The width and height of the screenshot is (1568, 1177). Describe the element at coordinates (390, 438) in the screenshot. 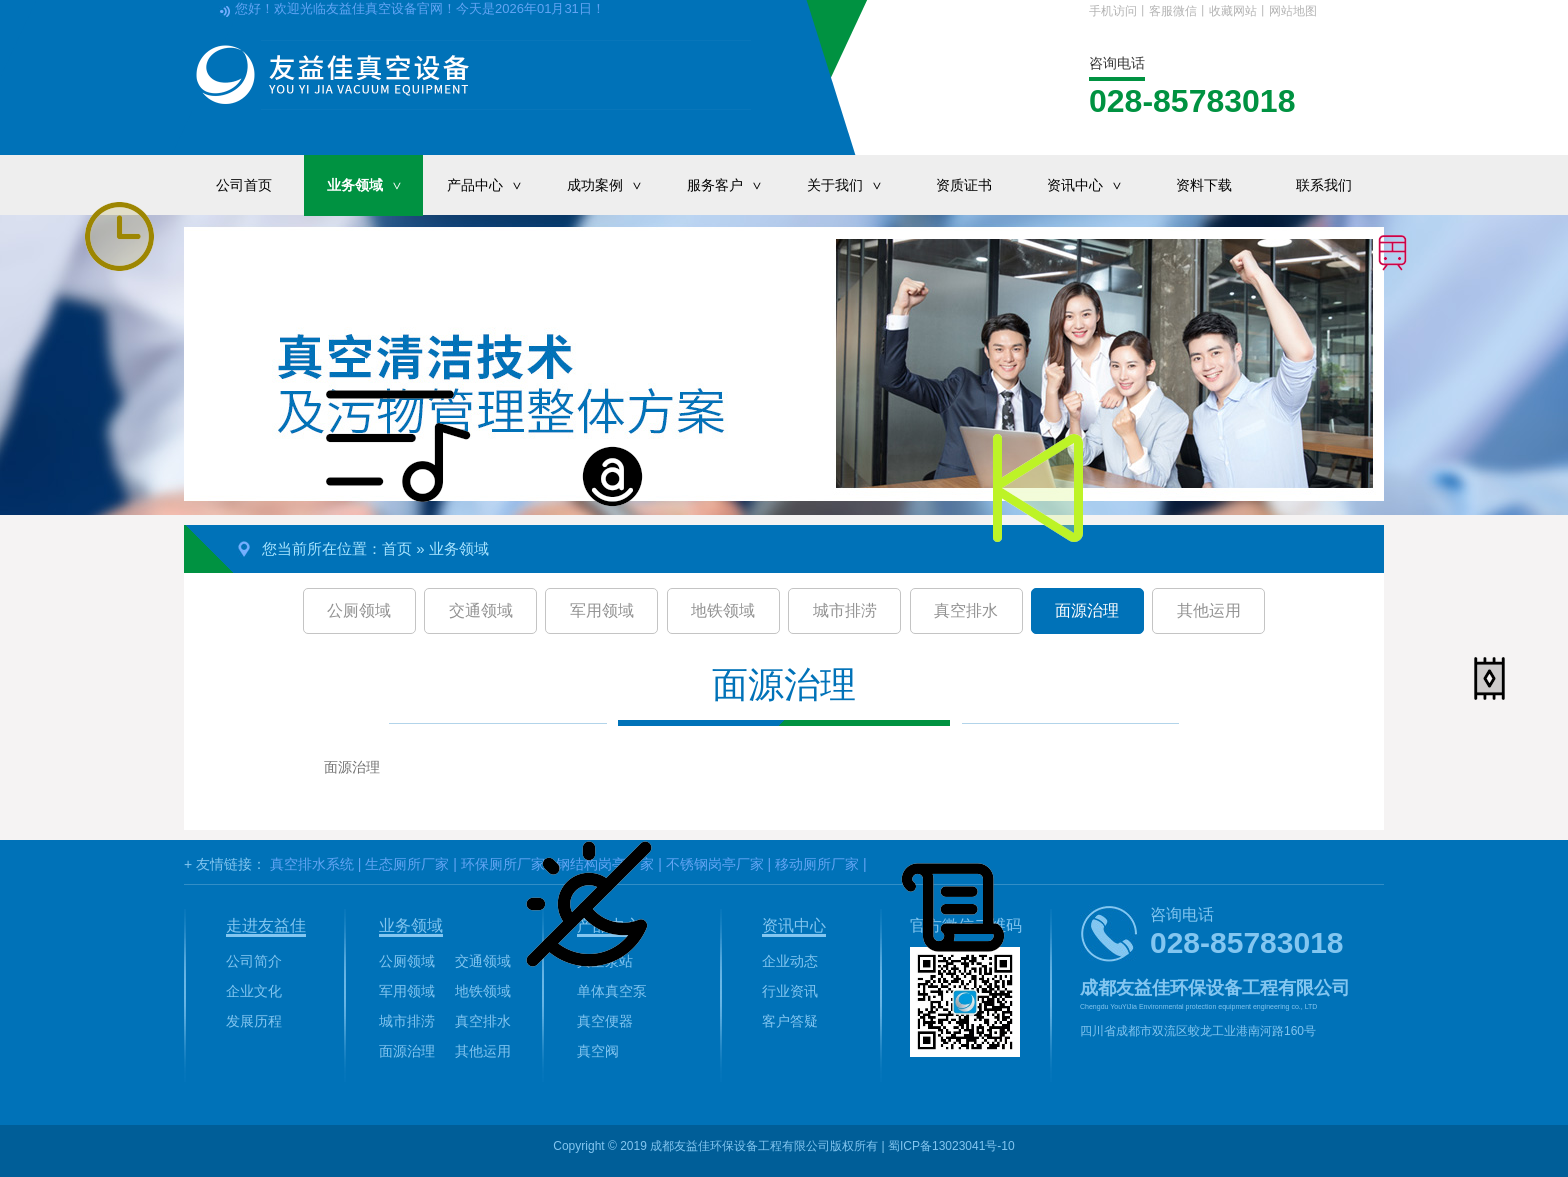

I see `view your playlist` at that location.